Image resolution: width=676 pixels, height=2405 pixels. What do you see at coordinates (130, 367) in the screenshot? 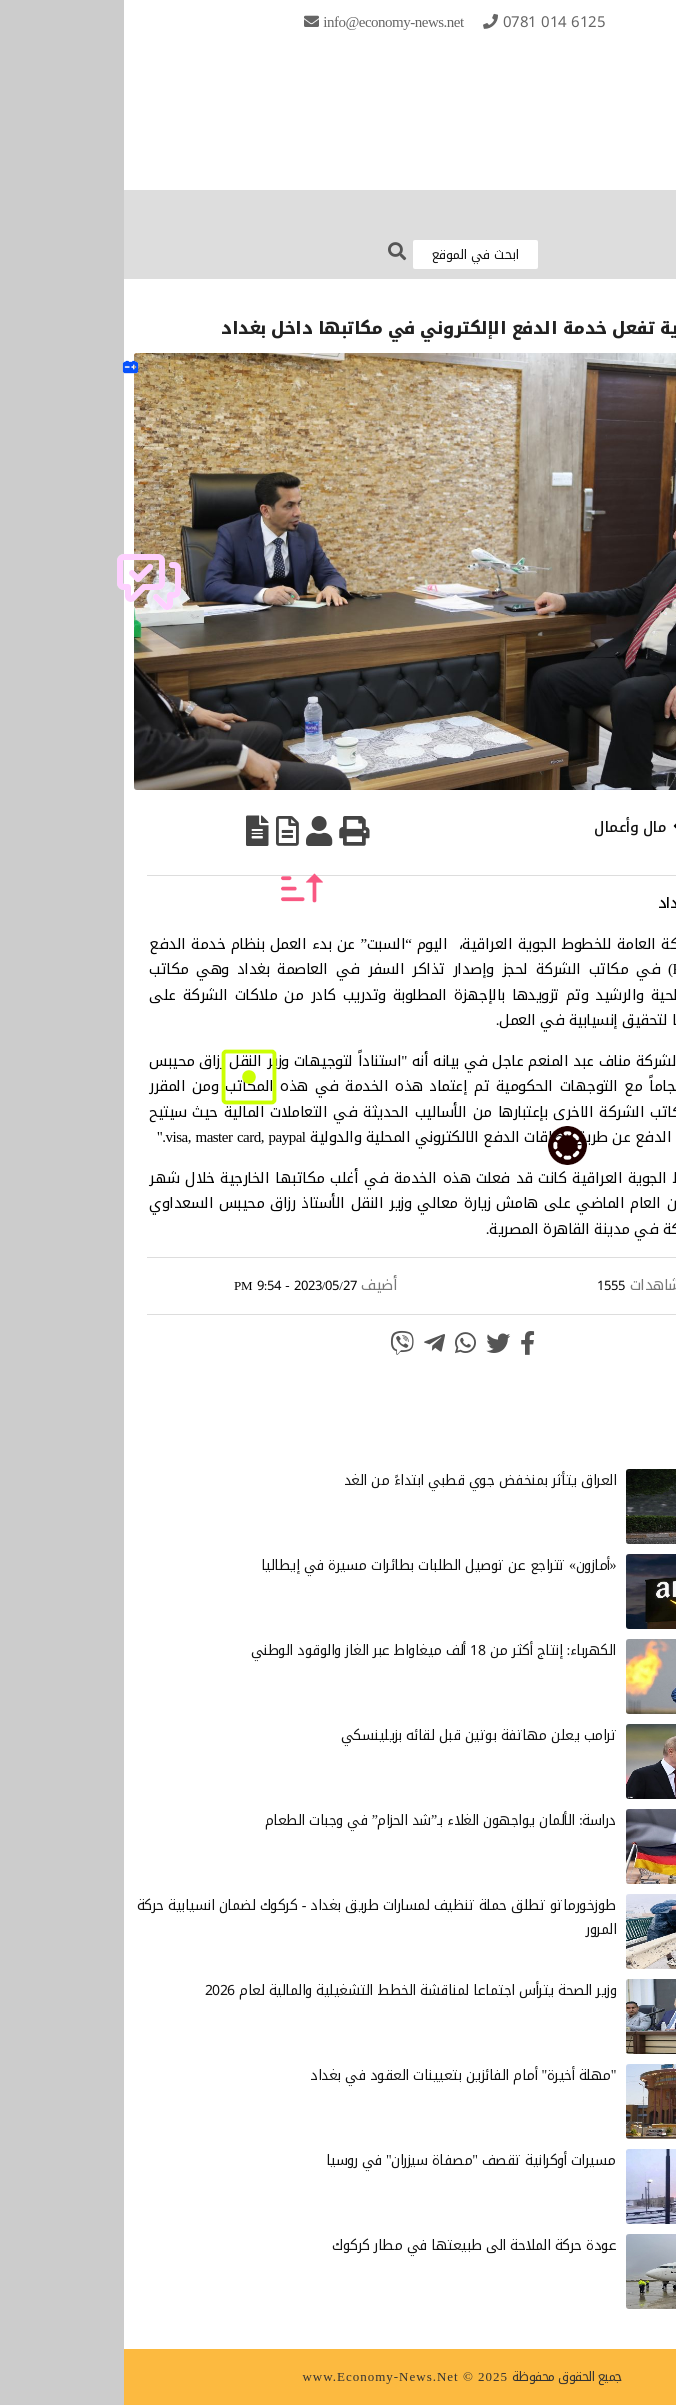
I see `check vehicle battery status` at bounding box center [130, 367].